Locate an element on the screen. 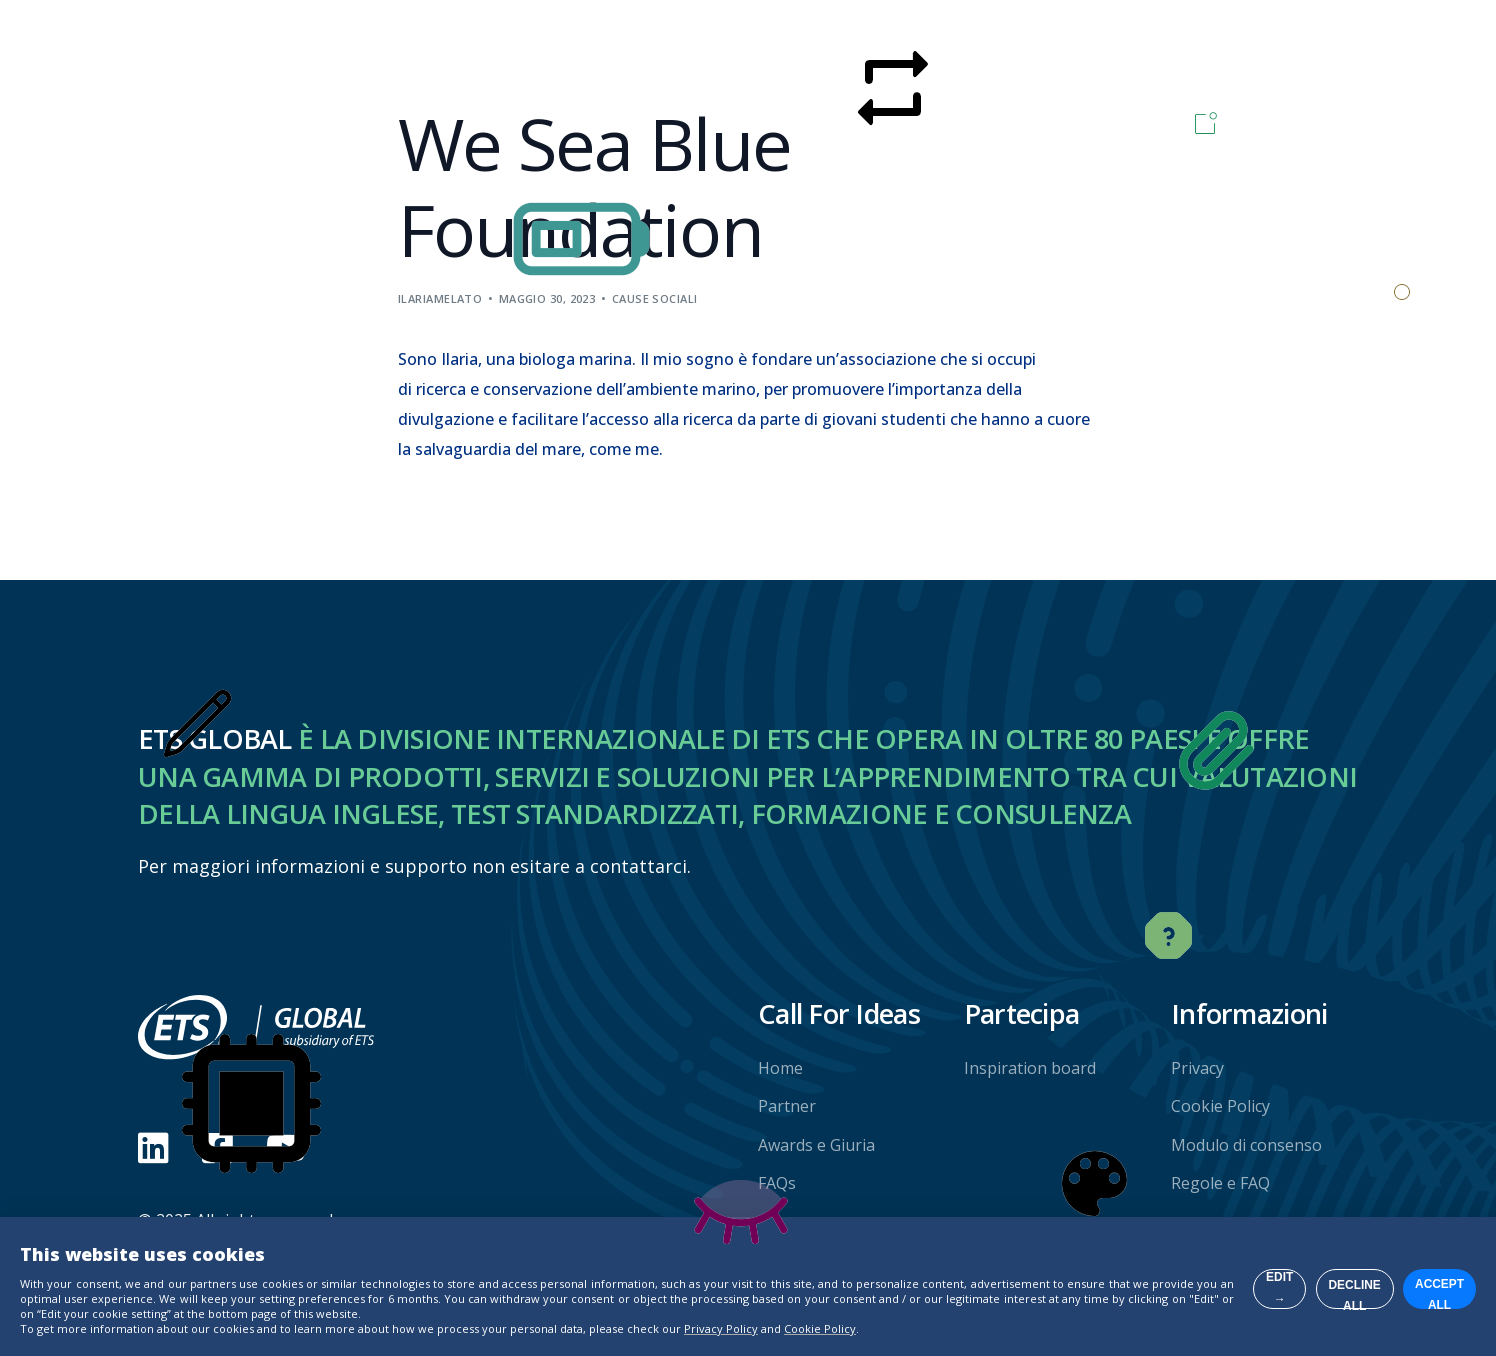 The width and height of the screenshot is (1496, 1356). view processor or hardware information is located at coordinates (251, 1103).